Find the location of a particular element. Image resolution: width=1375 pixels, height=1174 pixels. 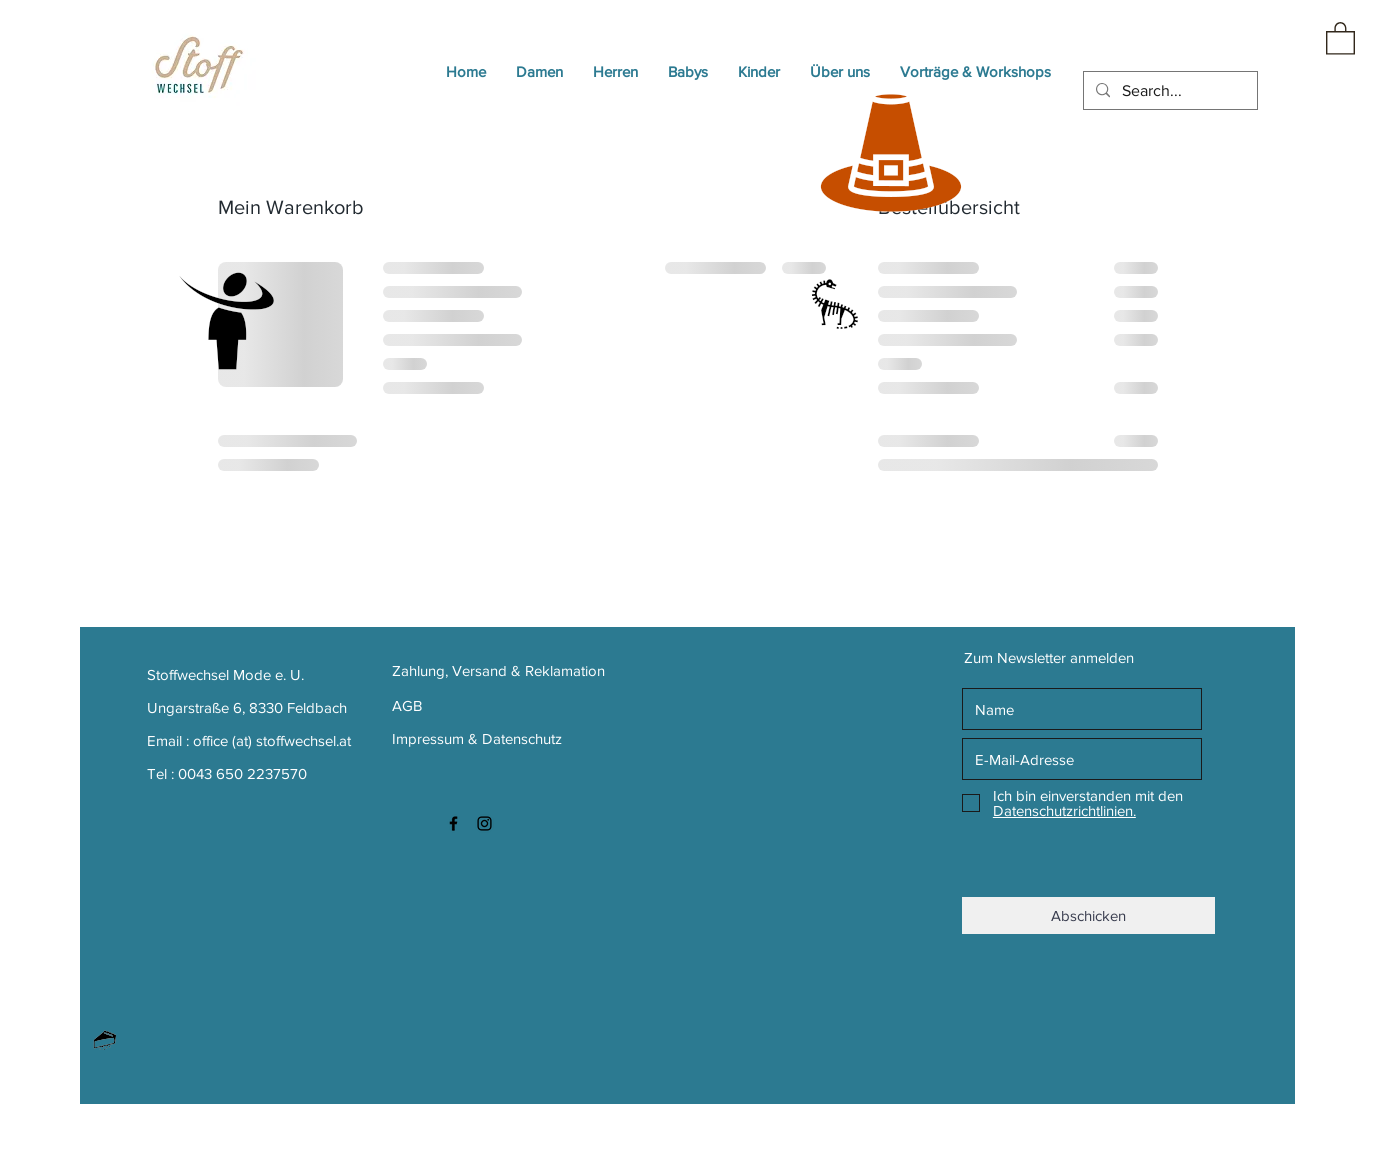

view dinosaur exhibit or paleontology section is located at coordinates (834, 304).